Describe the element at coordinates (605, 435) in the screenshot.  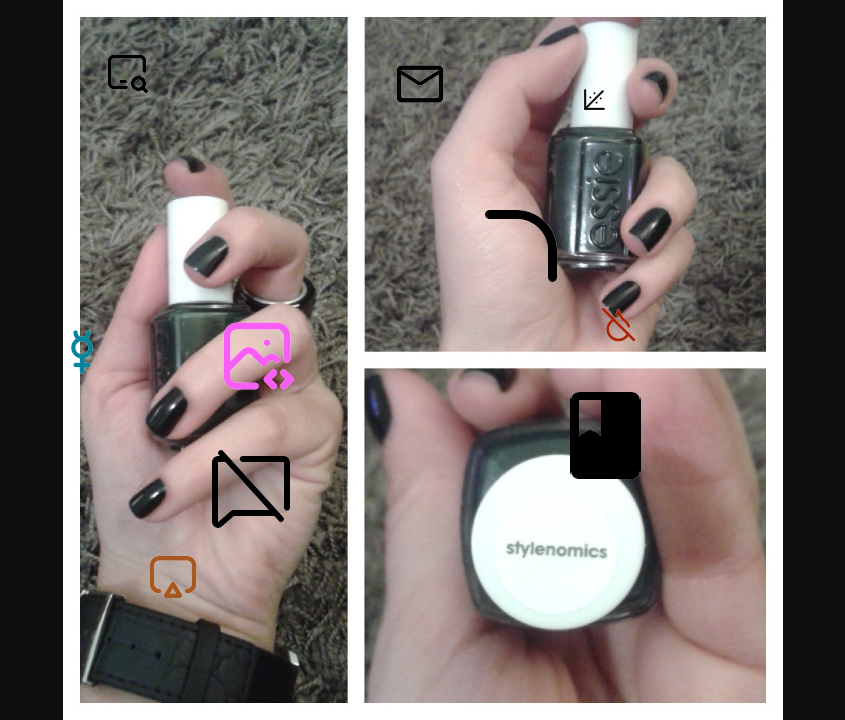
I see `access your bookmarked content` at that location.